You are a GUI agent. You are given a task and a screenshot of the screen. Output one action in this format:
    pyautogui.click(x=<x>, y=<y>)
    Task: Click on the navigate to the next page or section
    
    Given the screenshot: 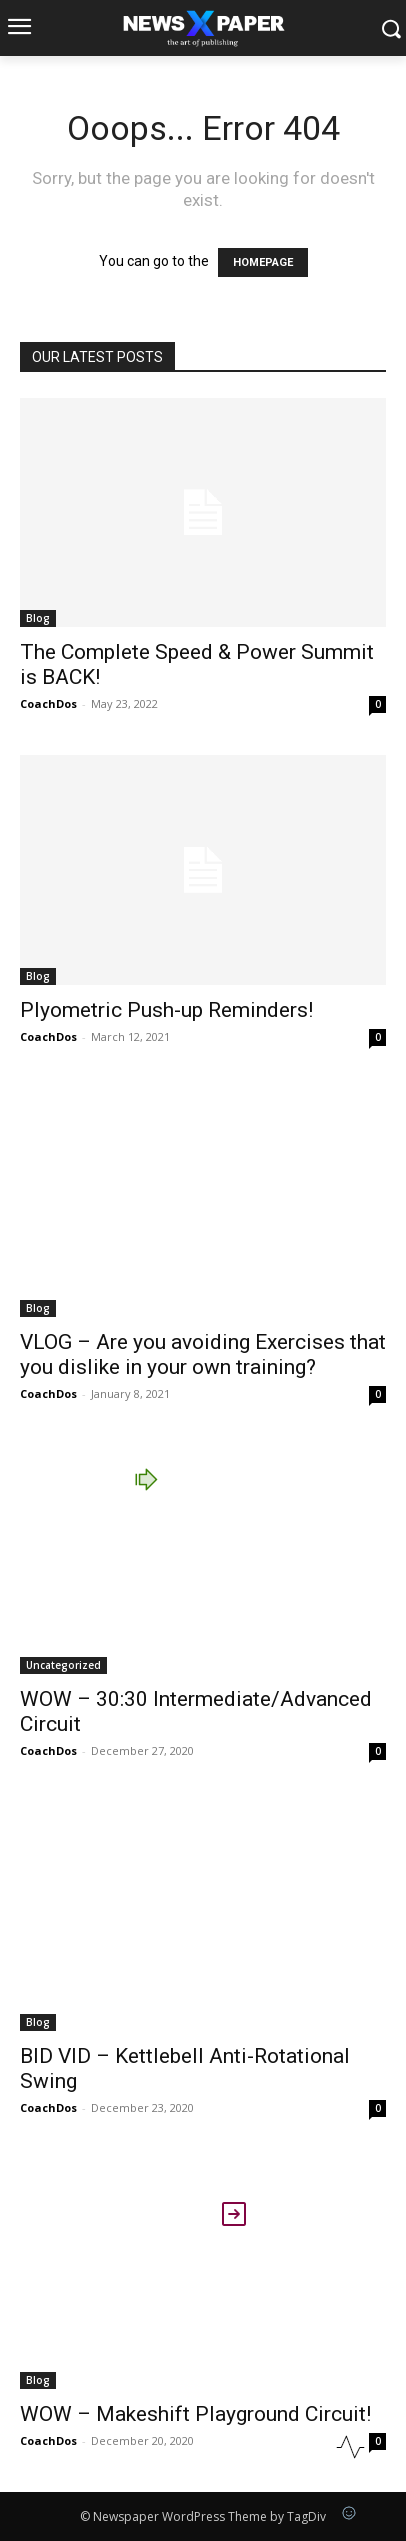 What is the action you would take?
    pyautogui.click(x=234, y=2214)
    